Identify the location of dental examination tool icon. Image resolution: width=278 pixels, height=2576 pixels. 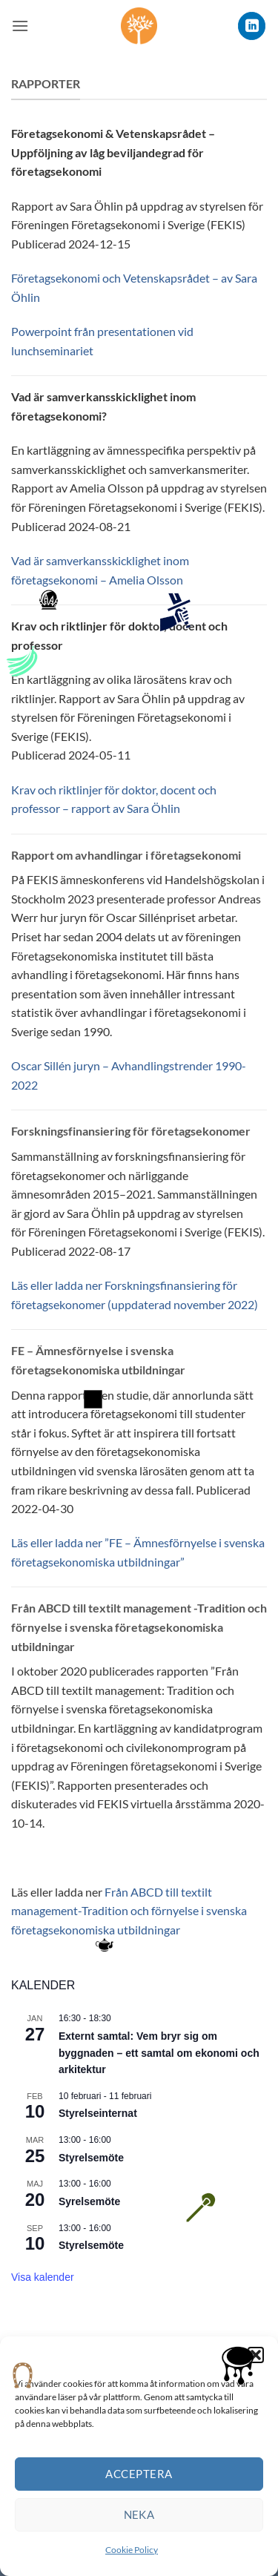
(201, 2207).